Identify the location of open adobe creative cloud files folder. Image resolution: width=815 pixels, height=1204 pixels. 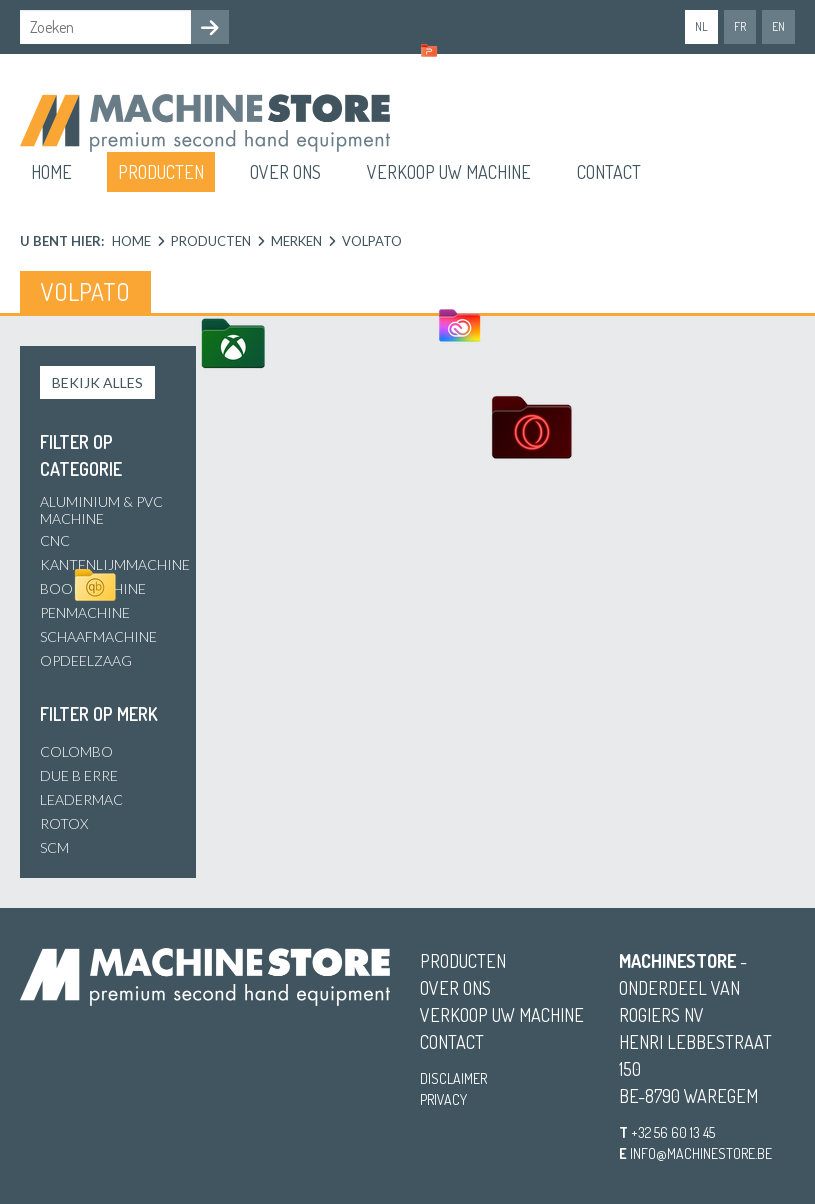
(459, 326).